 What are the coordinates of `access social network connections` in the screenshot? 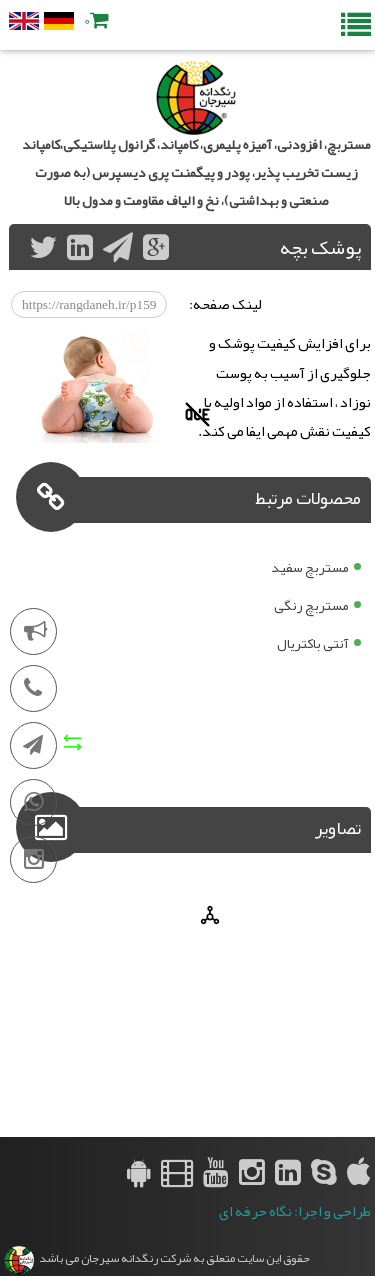 It's located at (210, 915).